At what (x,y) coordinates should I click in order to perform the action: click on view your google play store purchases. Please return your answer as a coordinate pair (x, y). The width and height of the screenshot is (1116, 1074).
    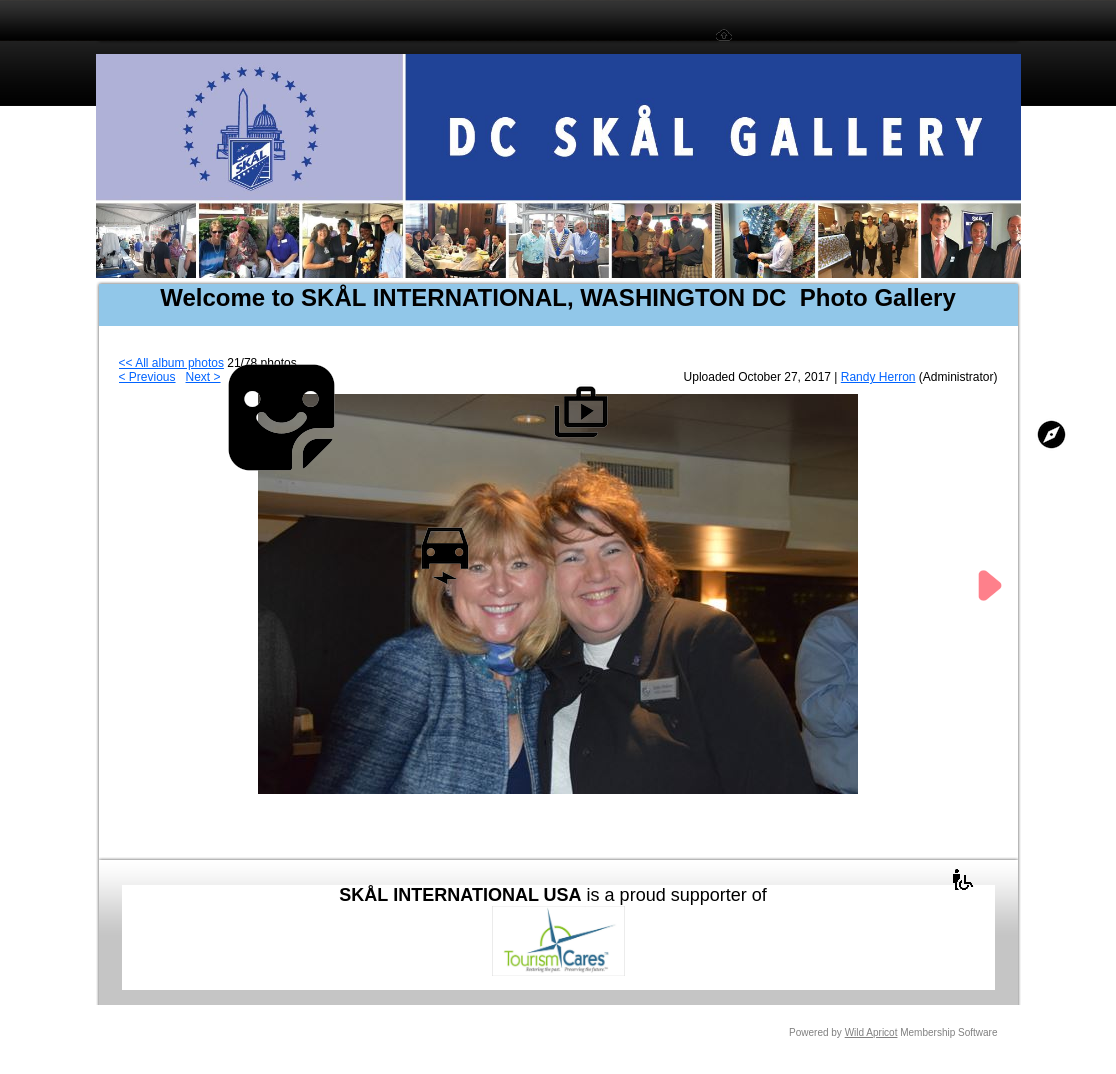
    Looking at the image, I should click on (581, 413).